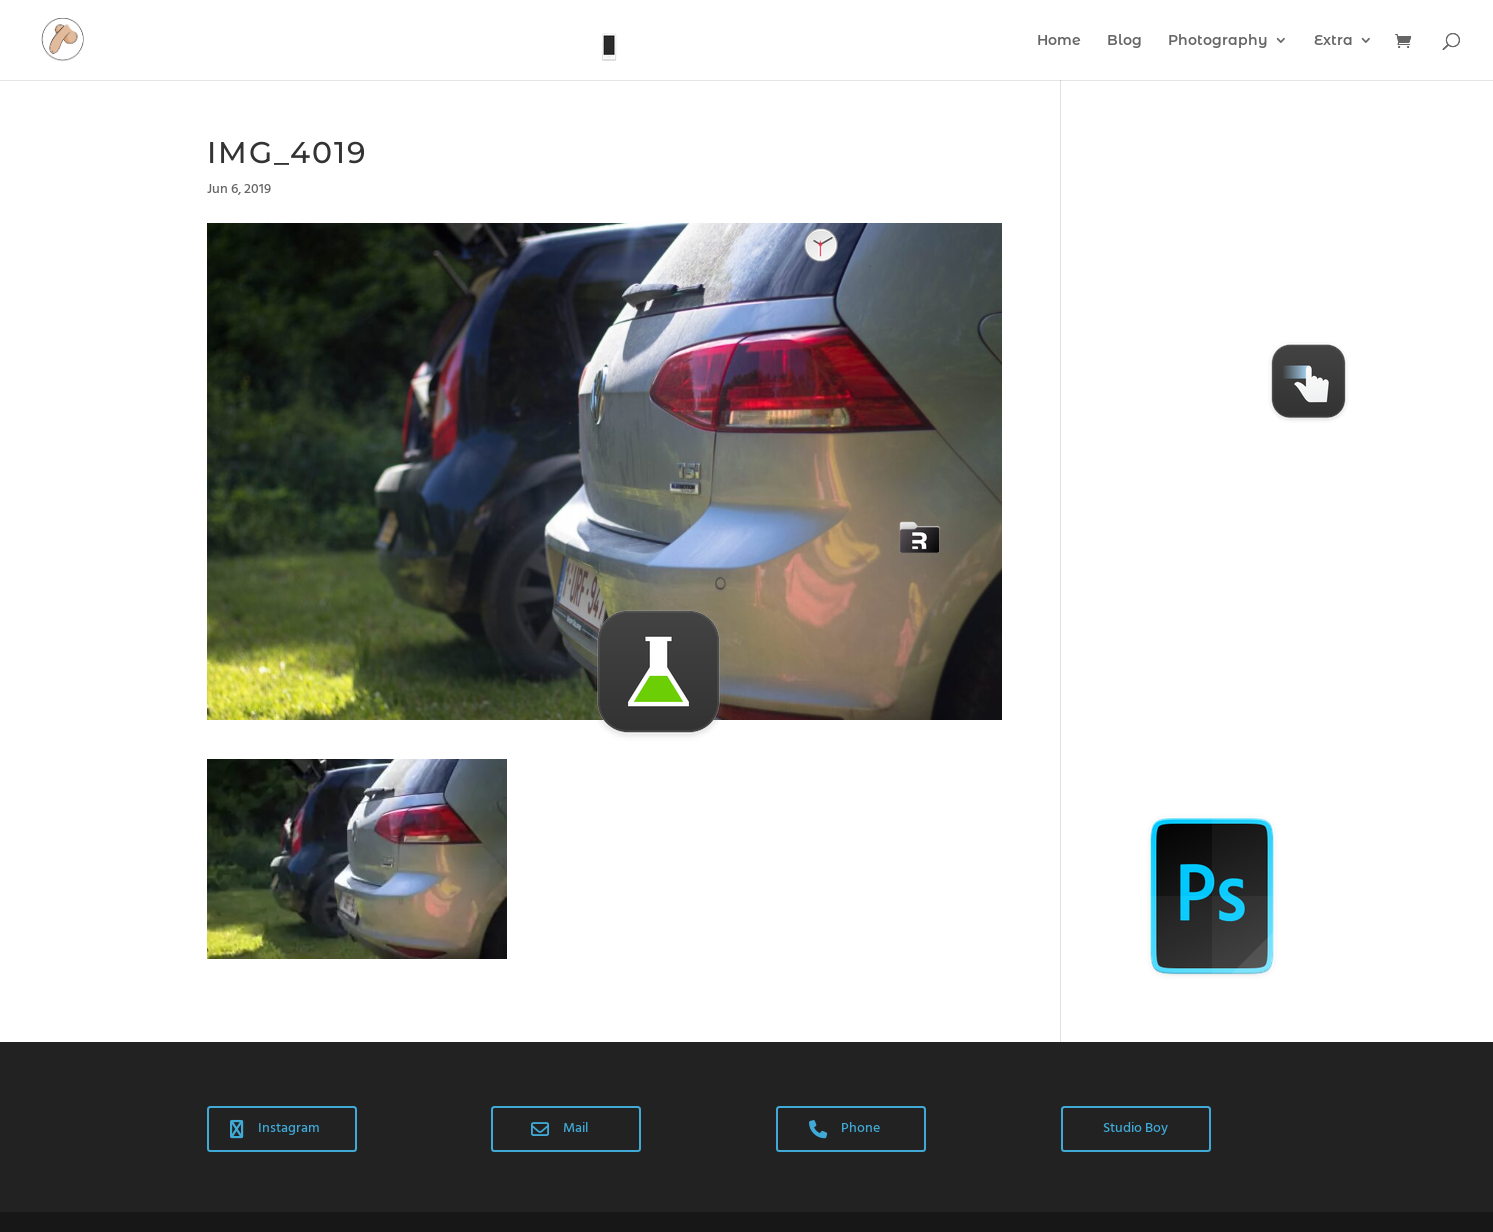  Describe the element at coordinates (919, 538) in the screenshot. I see `open remix project folder` at that location.